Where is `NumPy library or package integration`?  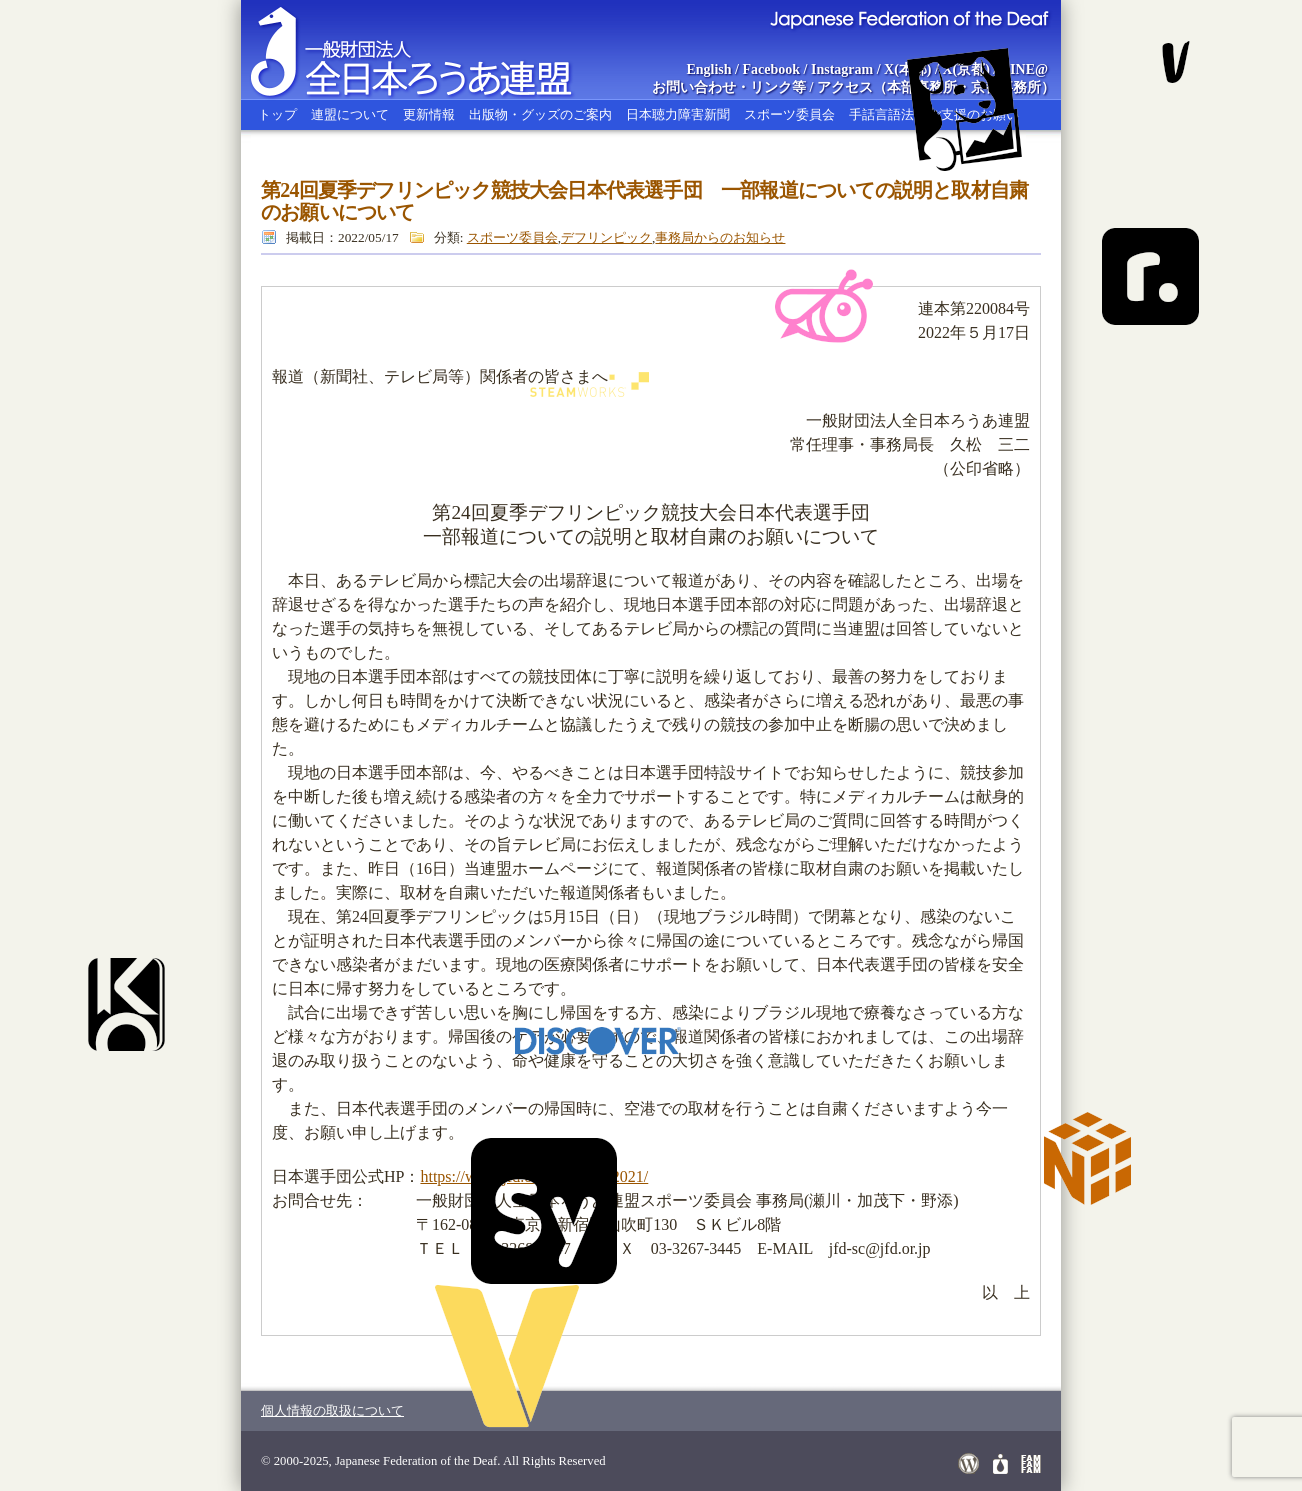
NumPy library or package integration is located at coordinates (1087, 1158).